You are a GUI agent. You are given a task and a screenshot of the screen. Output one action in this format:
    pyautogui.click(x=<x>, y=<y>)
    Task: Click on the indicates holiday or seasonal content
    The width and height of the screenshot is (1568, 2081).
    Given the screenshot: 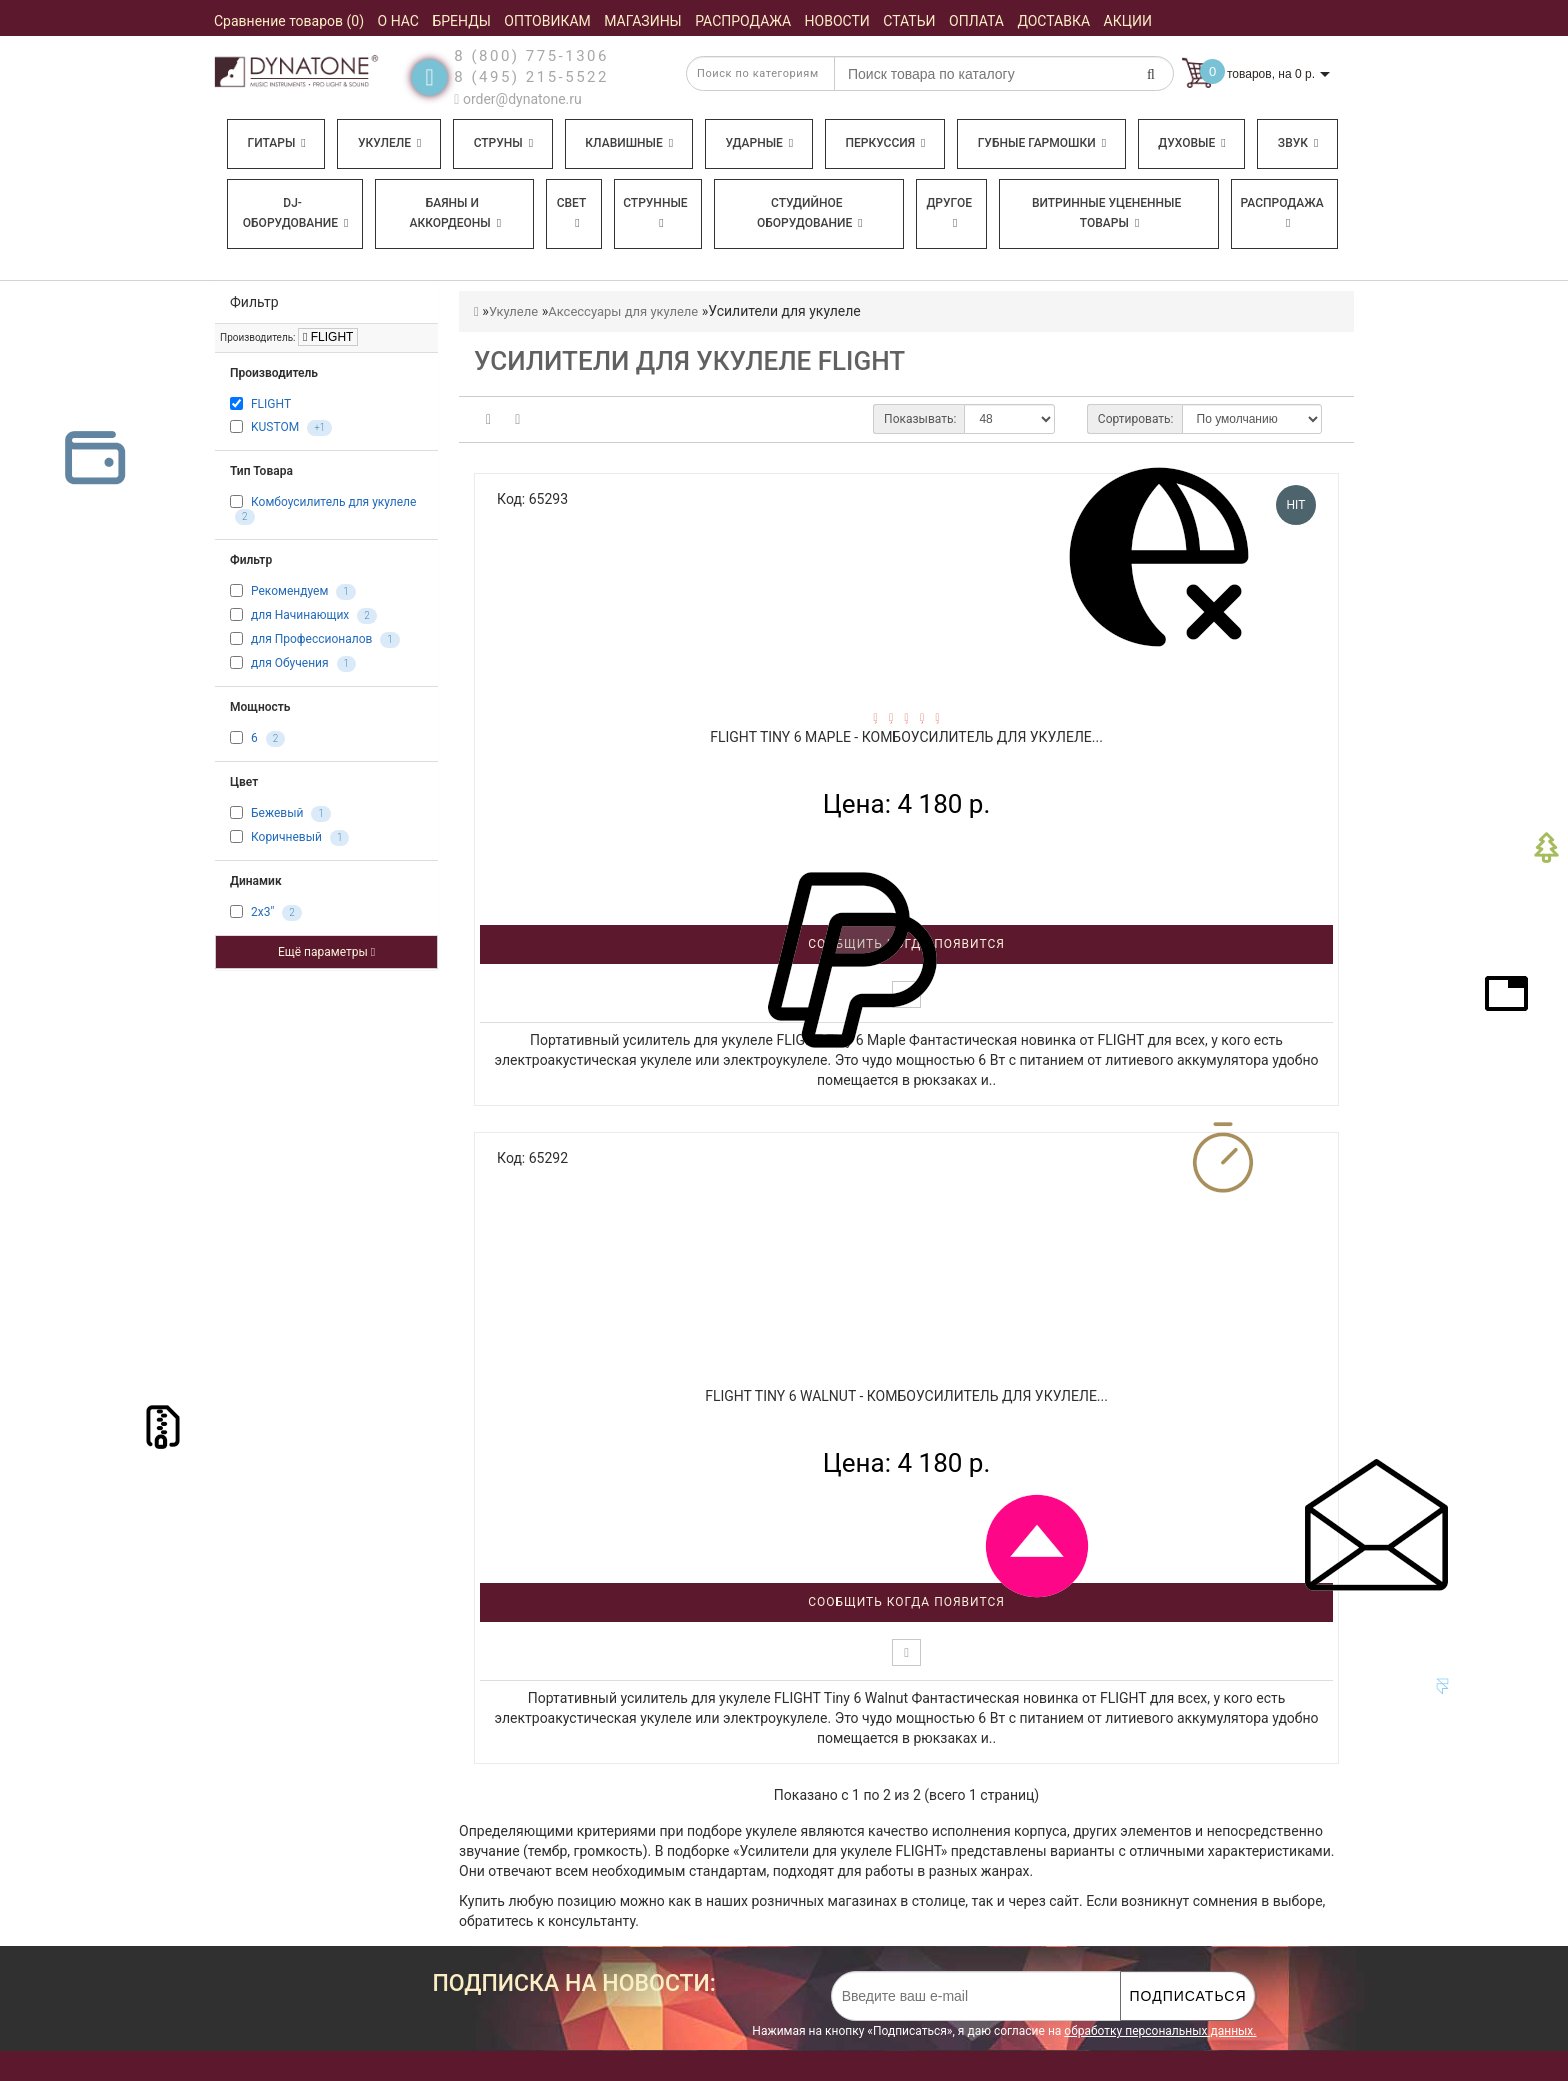 What is the action you would take?
    pyautogui.click(x=1546, y=847)
    